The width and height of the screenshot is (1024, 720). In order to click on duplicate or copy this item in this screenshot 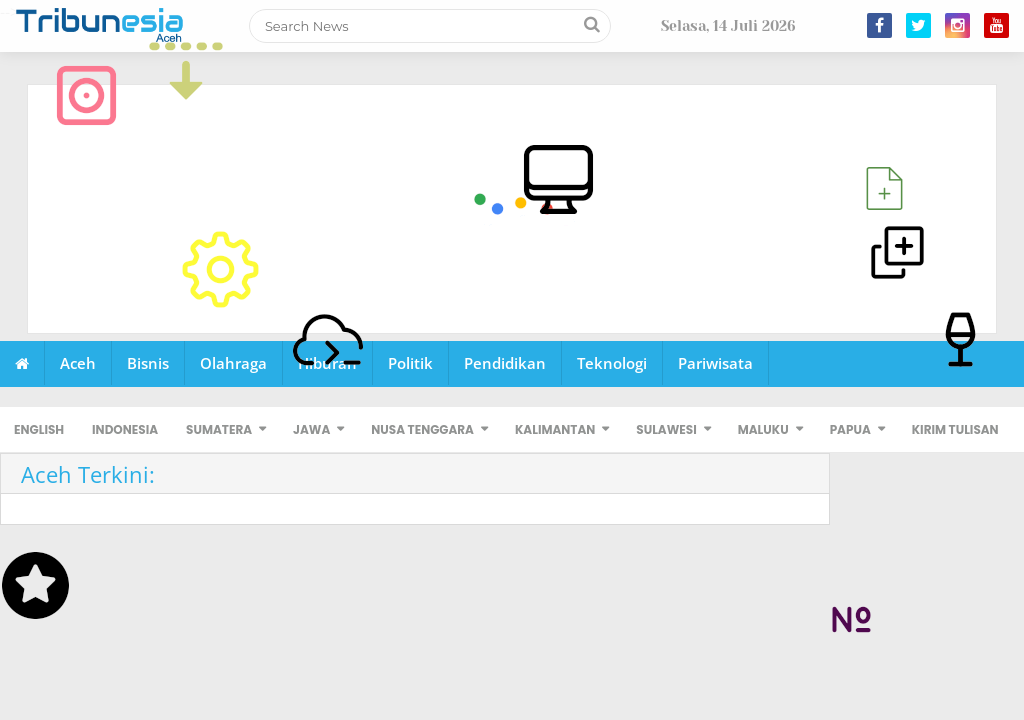, I will do `click(897, 252)`.